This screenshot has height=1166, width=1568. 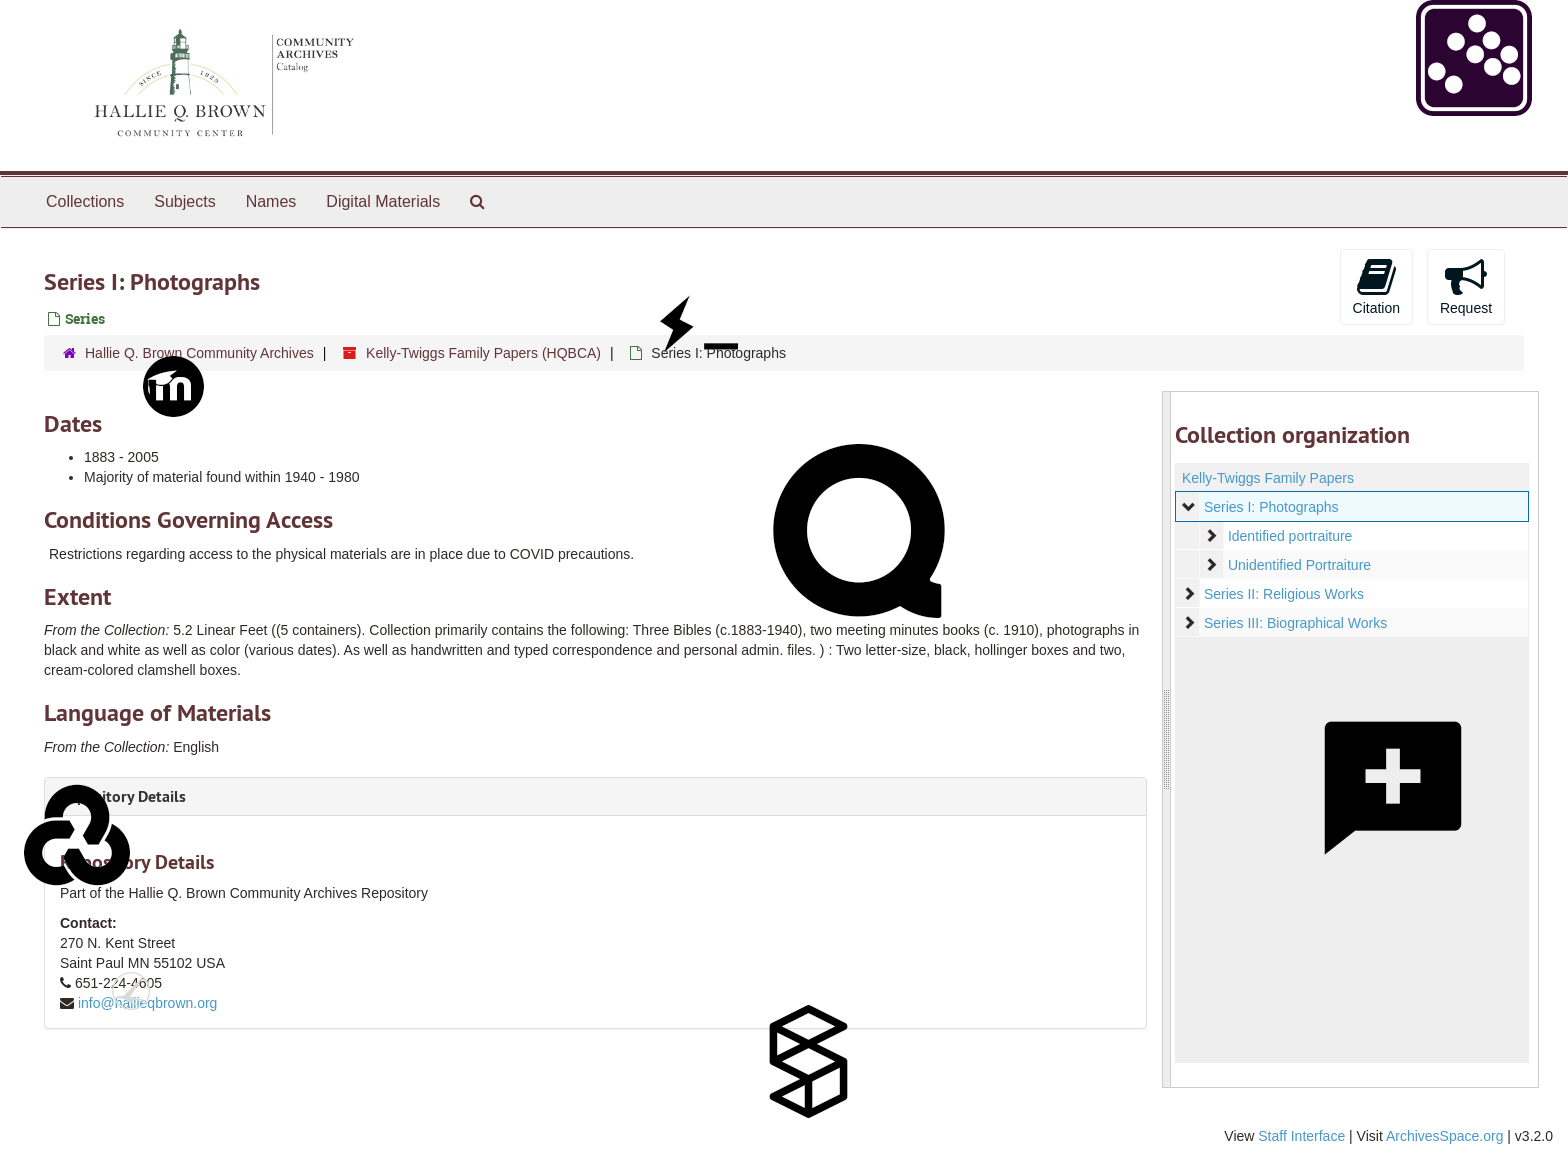 What do you see at coordinates (1474, 58) in the screenshot?
I see `open scilab application` at bounding box center [1474, 58].